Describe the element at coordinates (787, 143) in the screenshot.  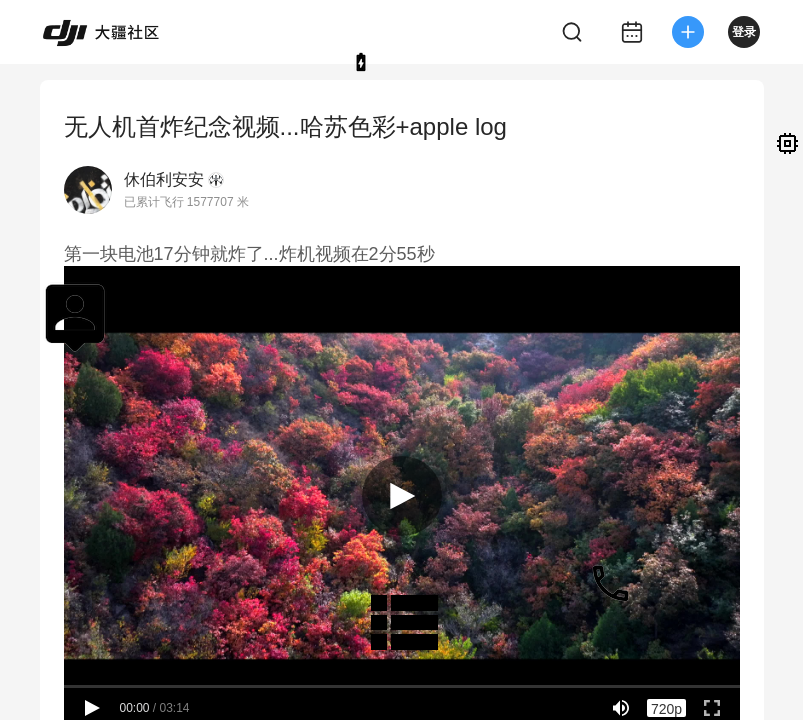
I see `view device memory or storage info` at that location.